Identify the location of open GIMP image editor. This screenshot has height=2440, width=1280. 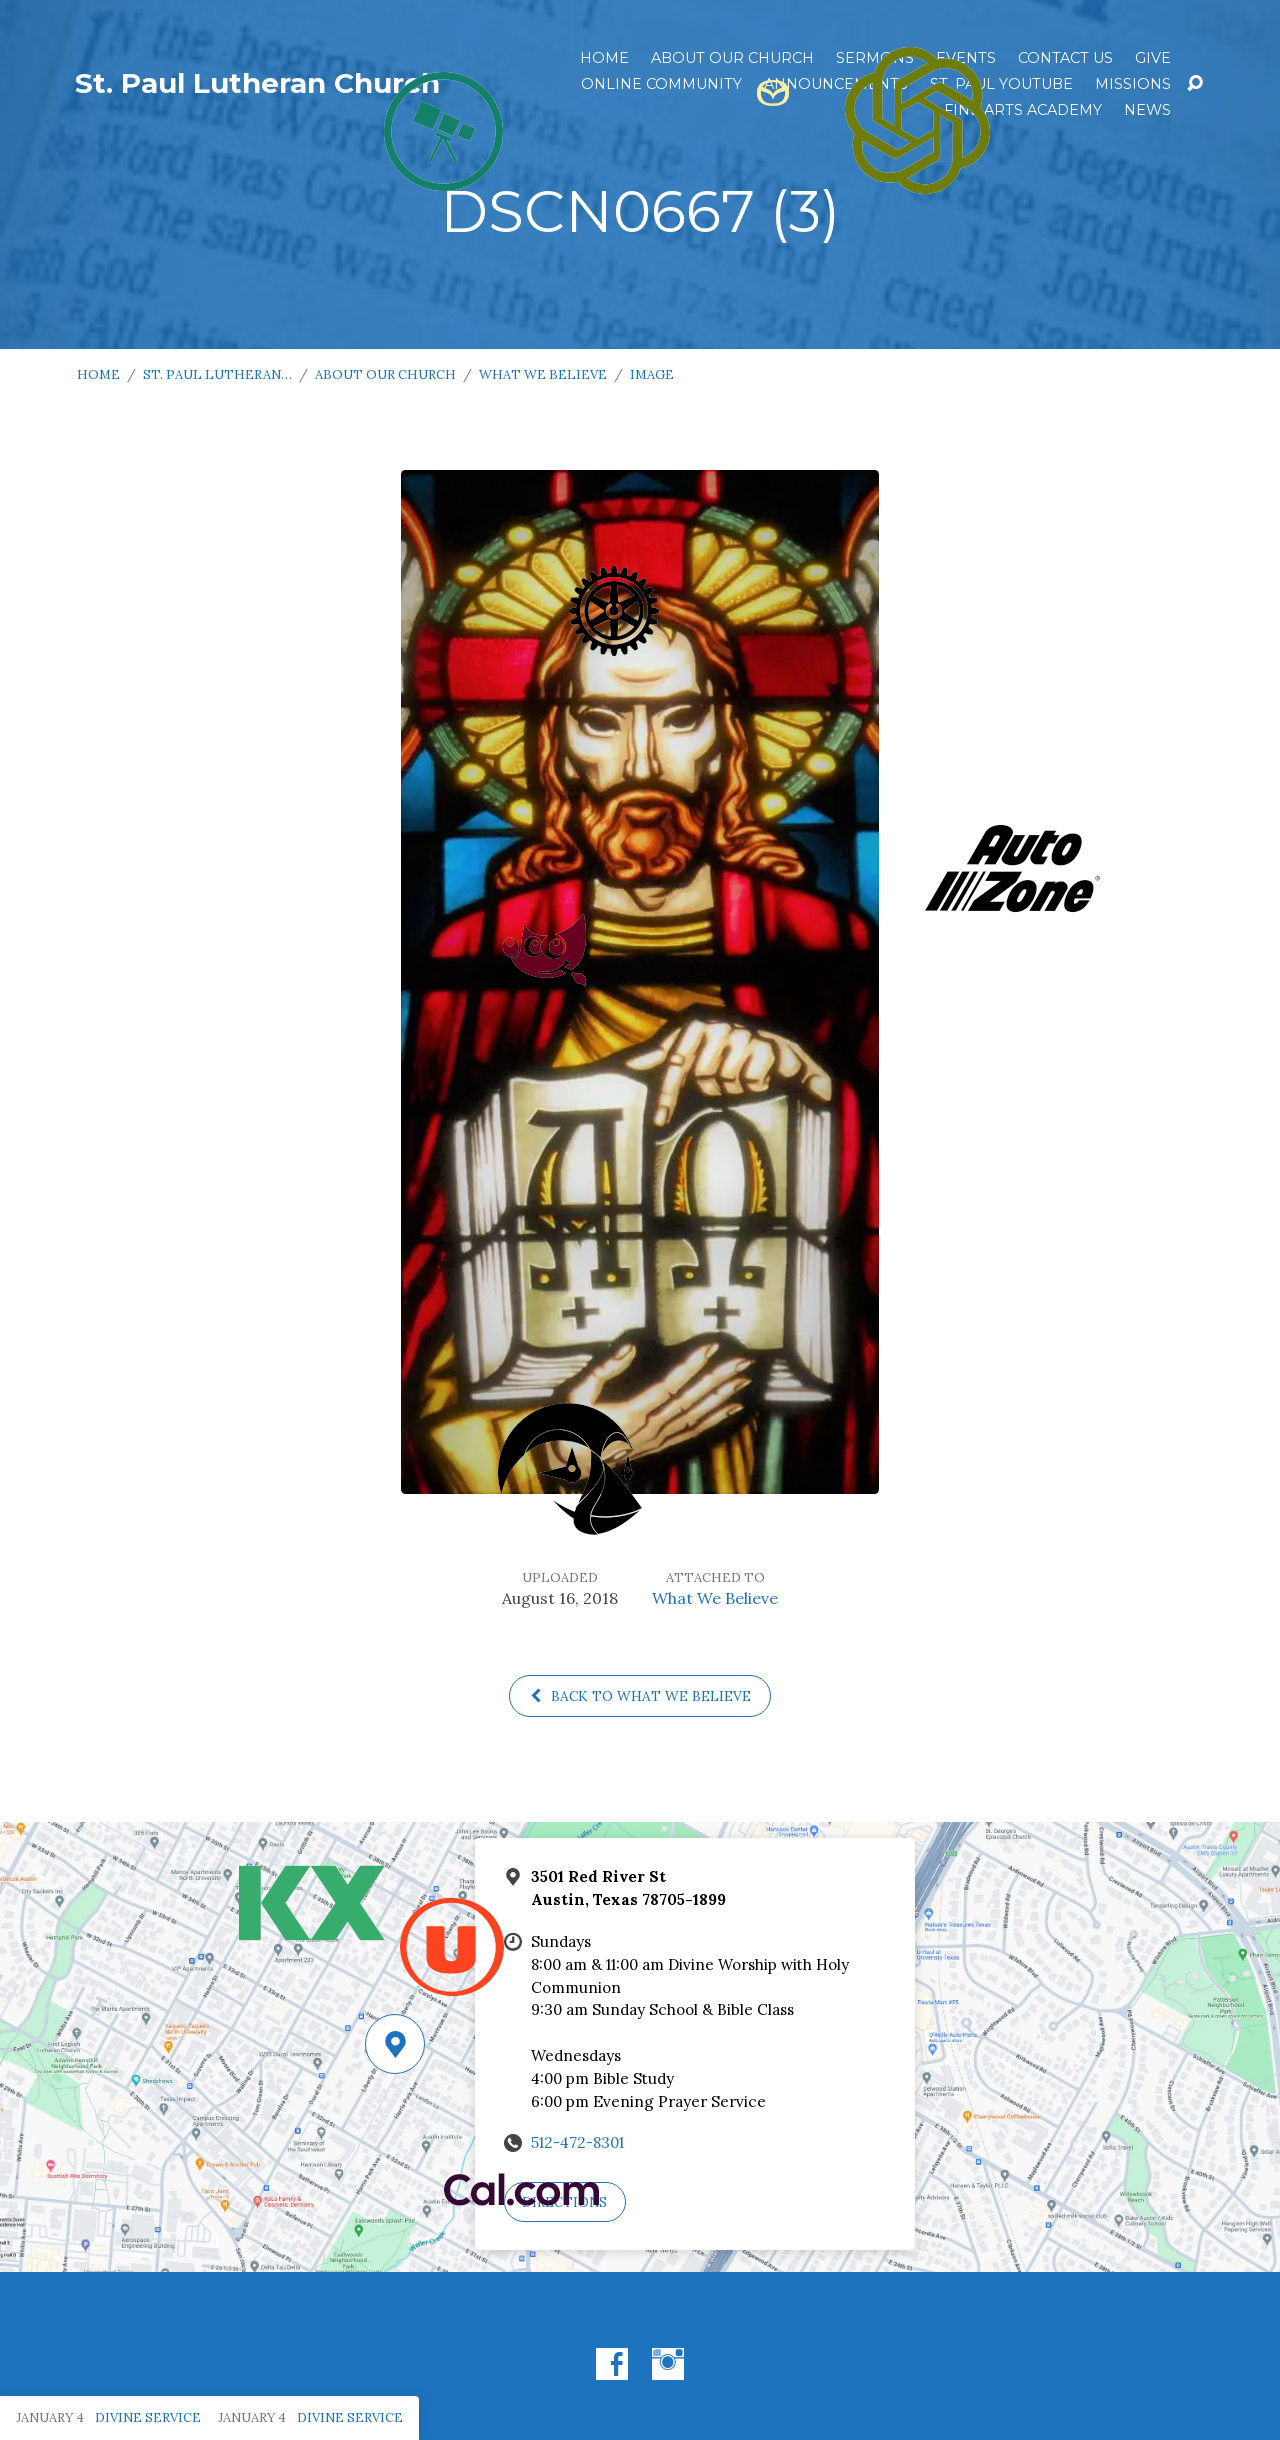
(544, 950).